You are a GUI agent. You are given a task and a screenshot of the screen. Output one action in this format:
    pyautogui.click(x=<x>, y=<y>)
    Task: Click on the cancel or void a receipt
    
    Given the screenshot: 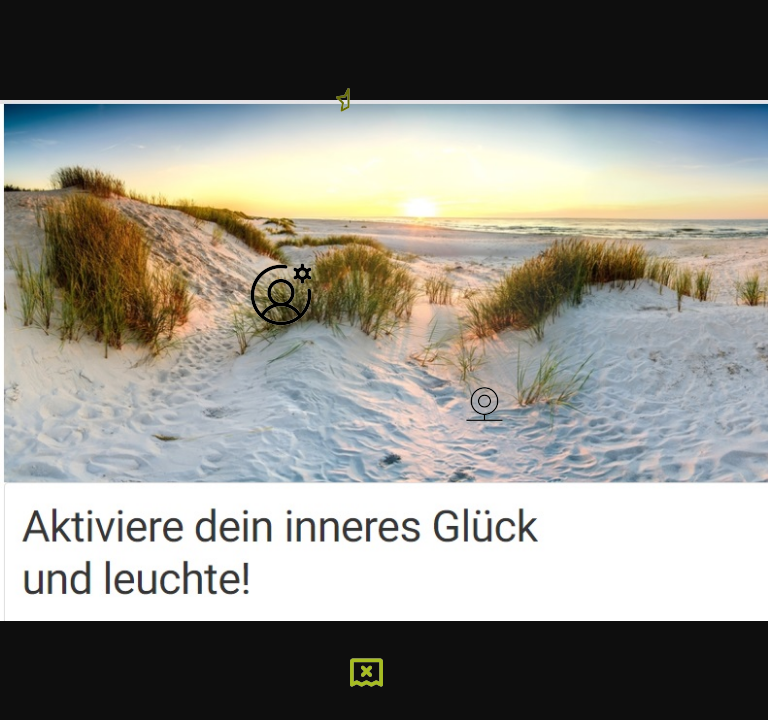 What is the action you would take?
    pyautogui.click(x=366, y=672)
    